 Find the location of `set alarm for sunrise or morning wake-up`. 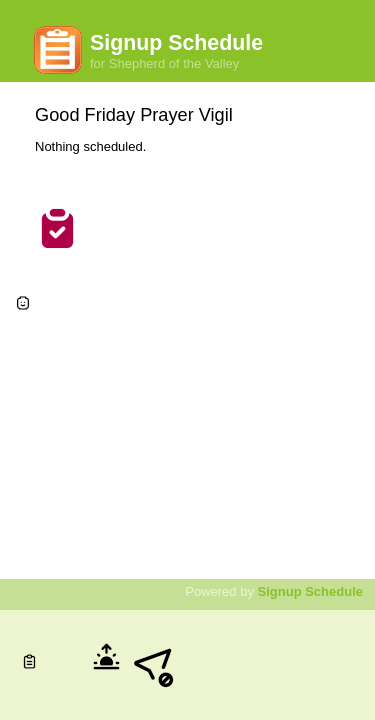

set alarm for sunrise or morning wake-up is located at coordinates (106, 656).